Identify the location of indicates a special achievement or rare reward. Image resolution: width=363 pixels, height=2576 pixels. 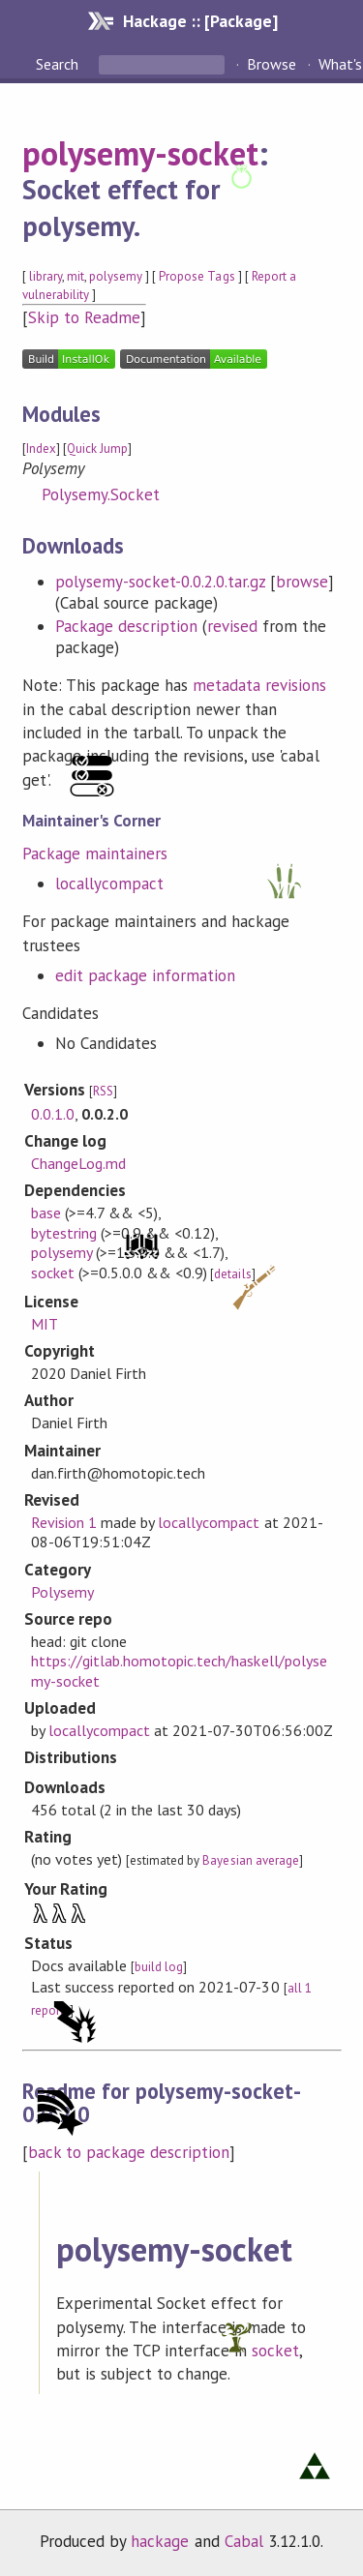
(62, 2114).